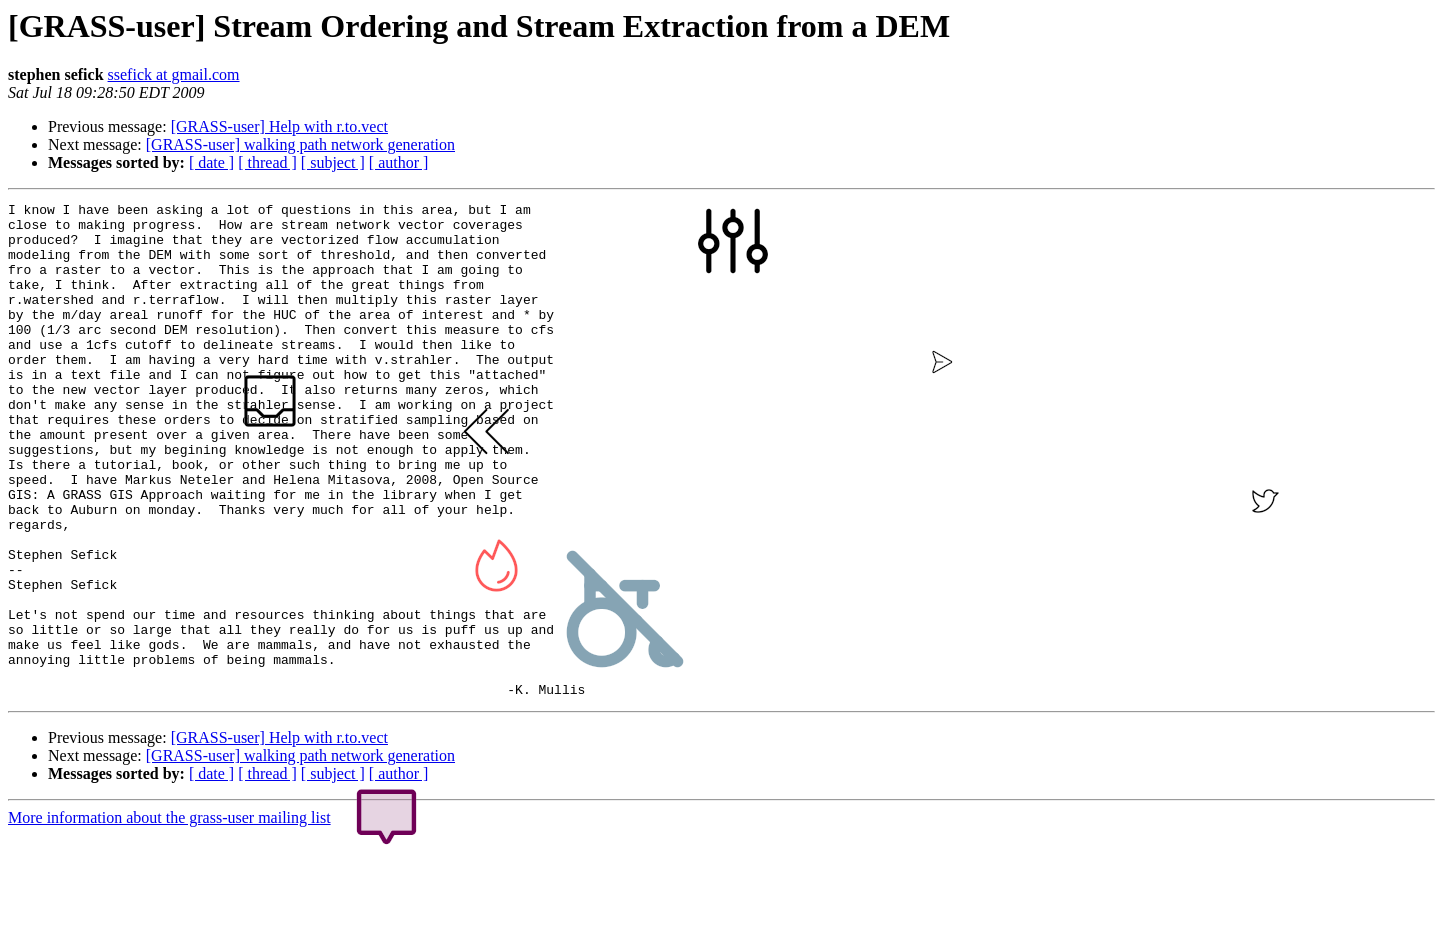  Describe the element at coordinates (488, 431) in the screenshot. I see `go back to the beginning` at that location.